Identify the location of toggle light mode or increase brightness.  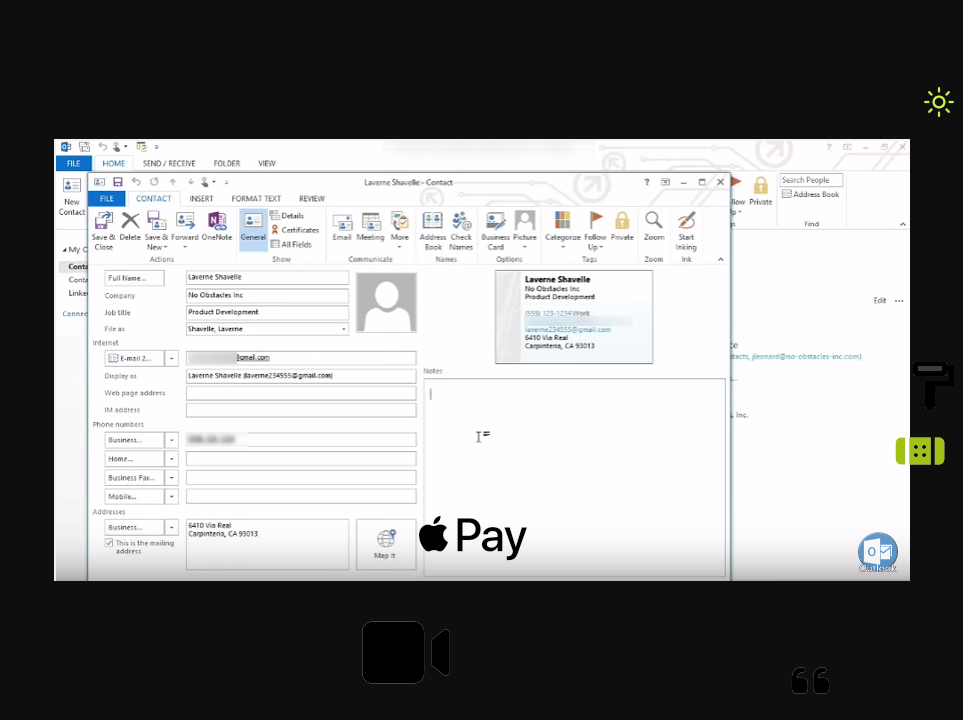
(939, 102).